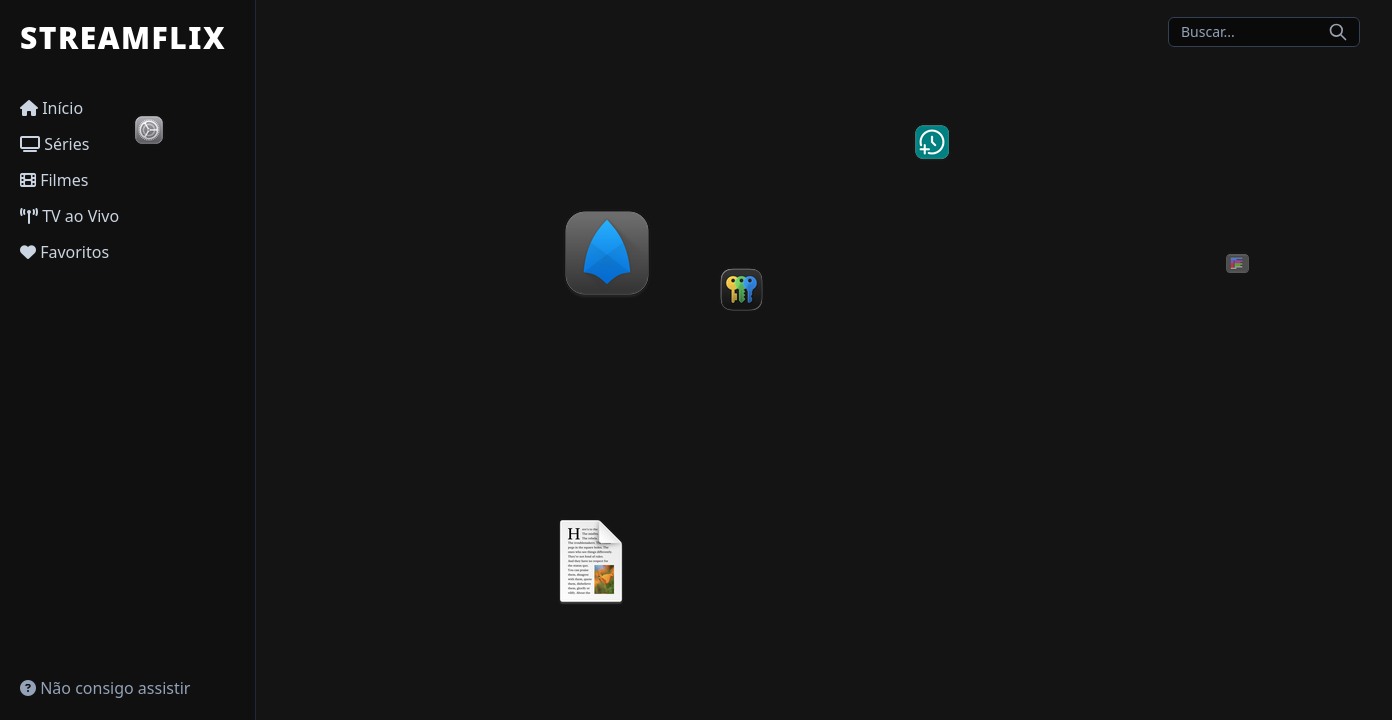  Describe the element at coordinates (932, 142) in the screenshot. I see `add a new timer or time entry` at that location.